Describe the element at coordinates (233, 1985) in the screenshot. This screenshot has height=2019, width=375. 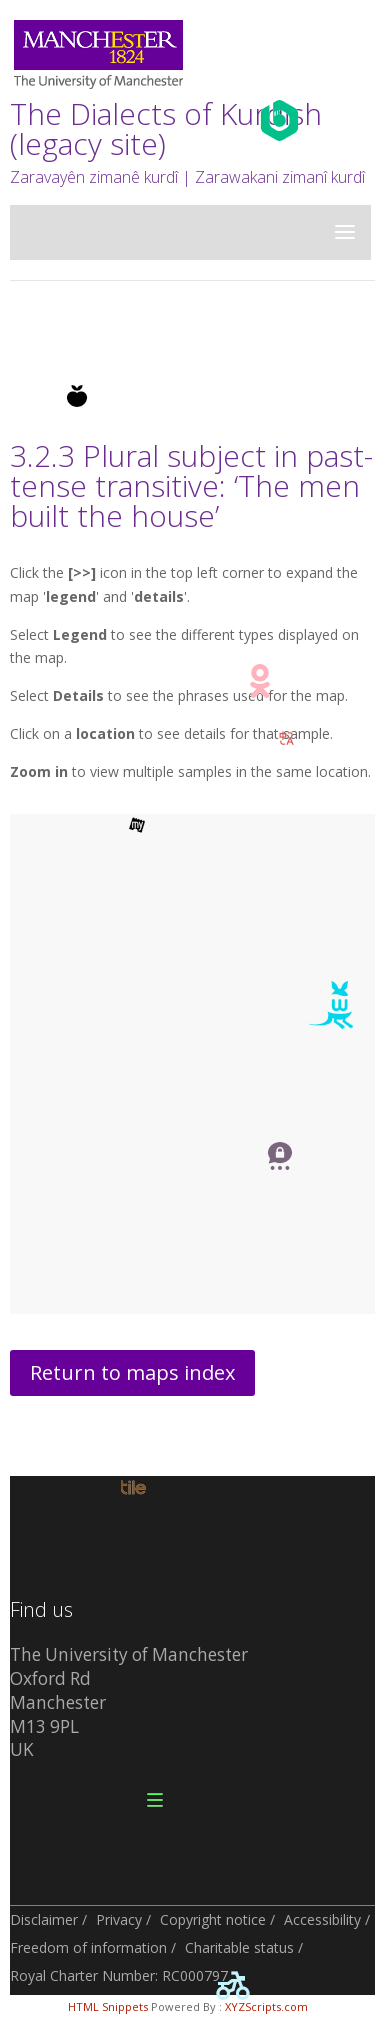
I see `select motorcycle as transportation mode` at that location.